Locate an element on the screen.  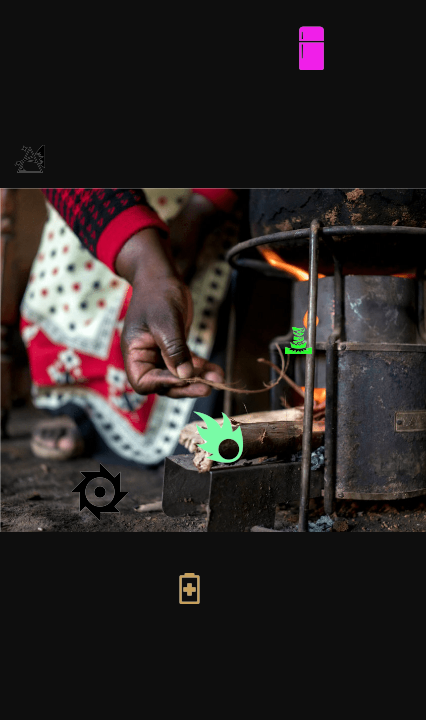
circular saw tool icon is located at coordinates (100, 492).